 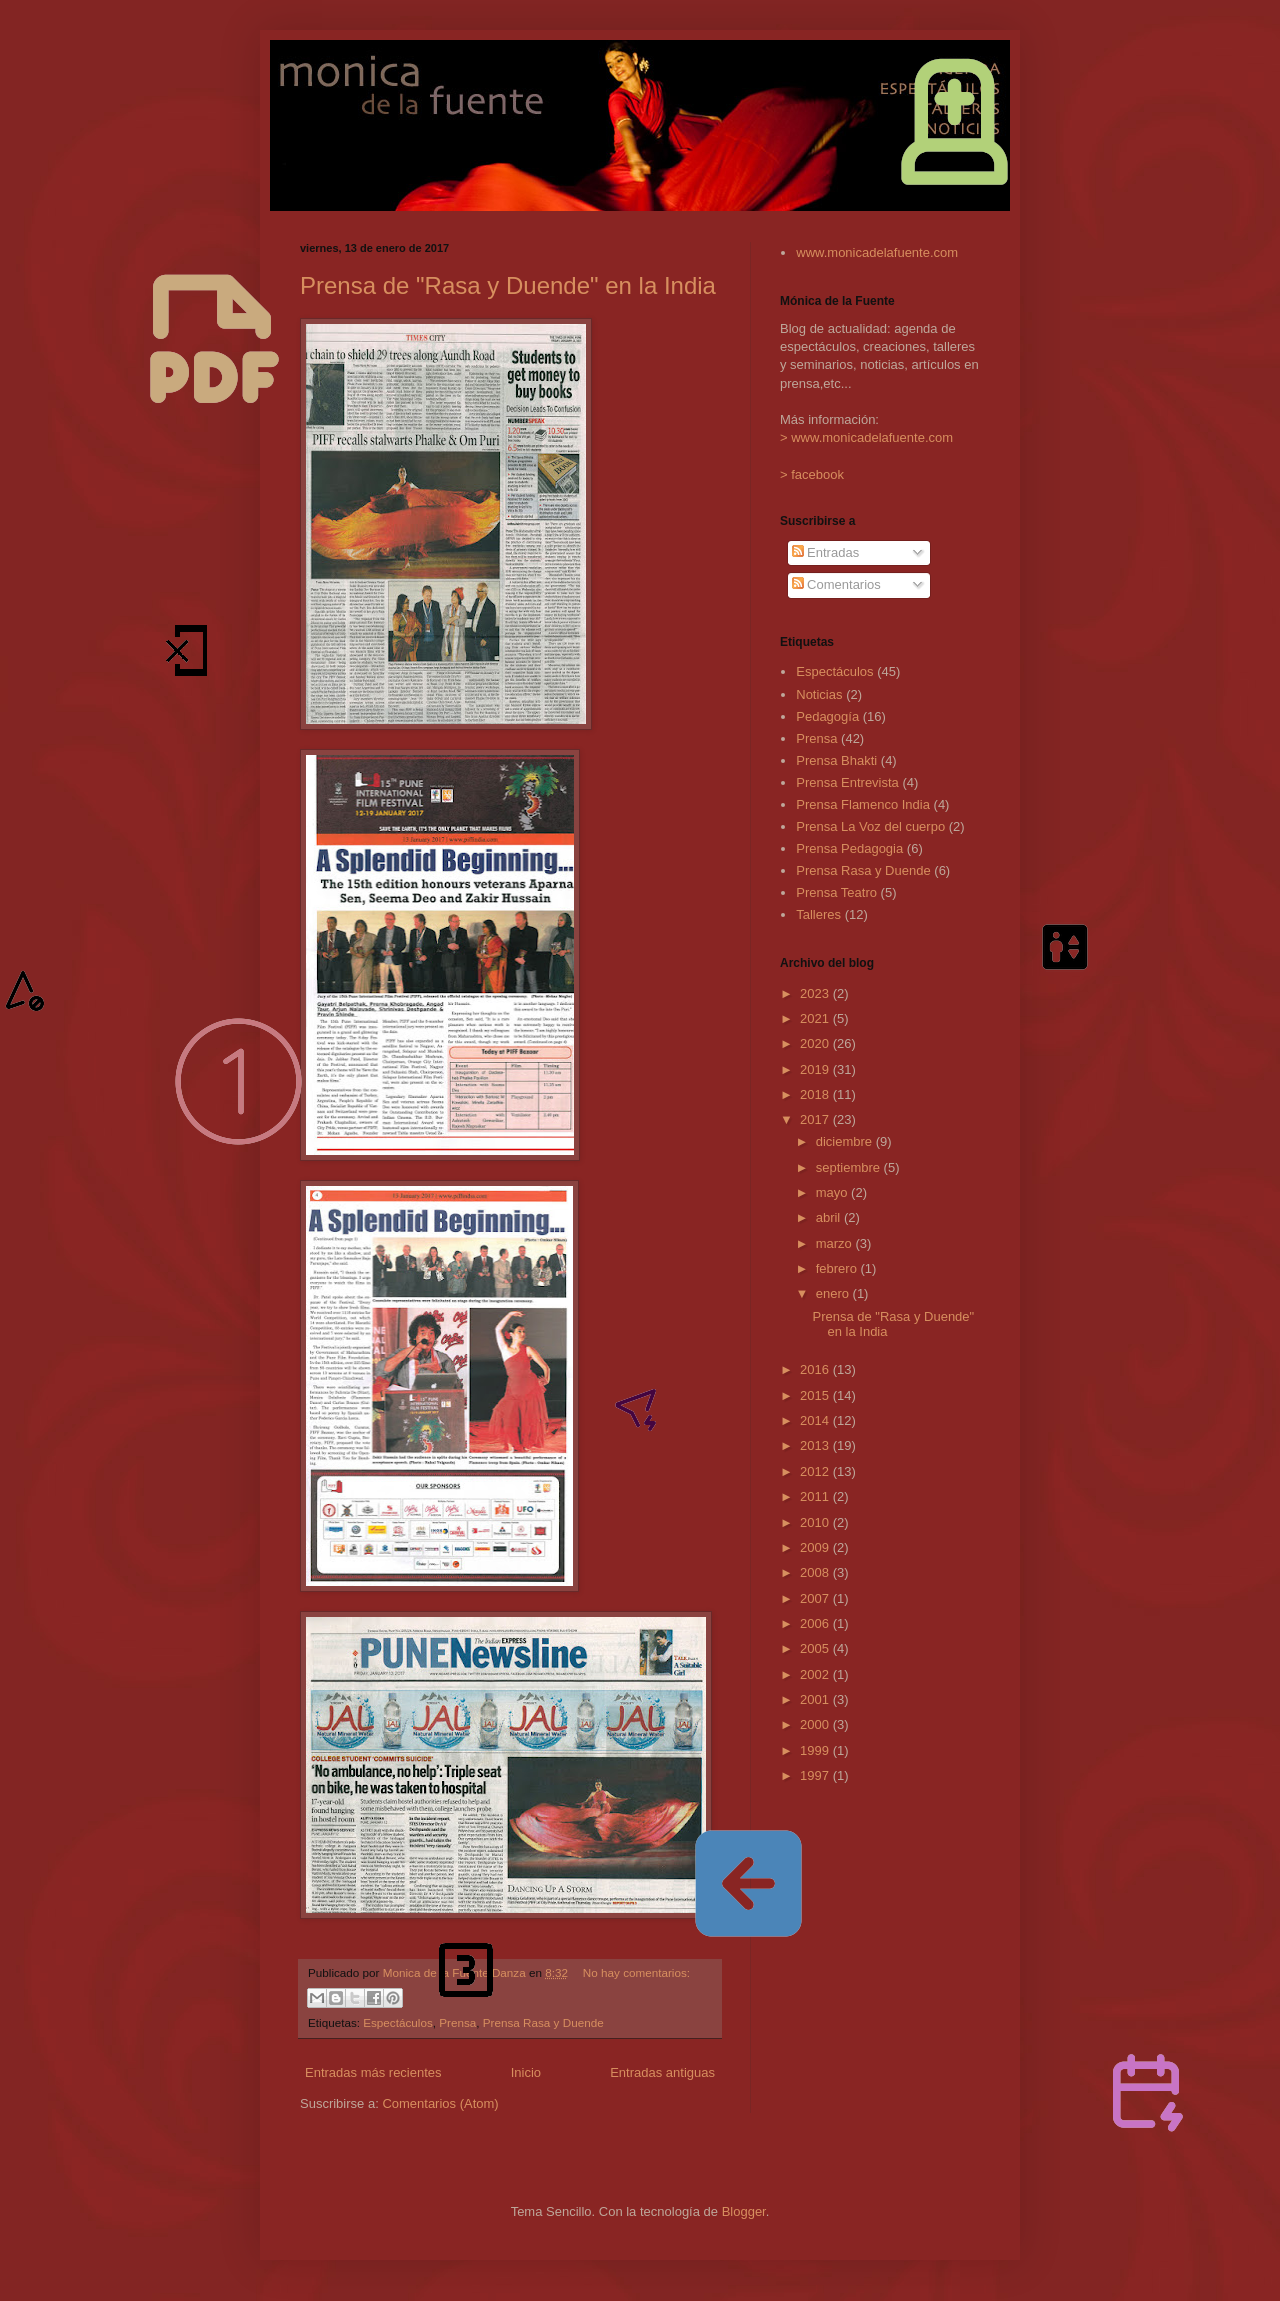 What do you see at coordinates (954, 118) in the screenshot?
I see `indicates a memorial or cemetery location` at bounding box center [954, 118].